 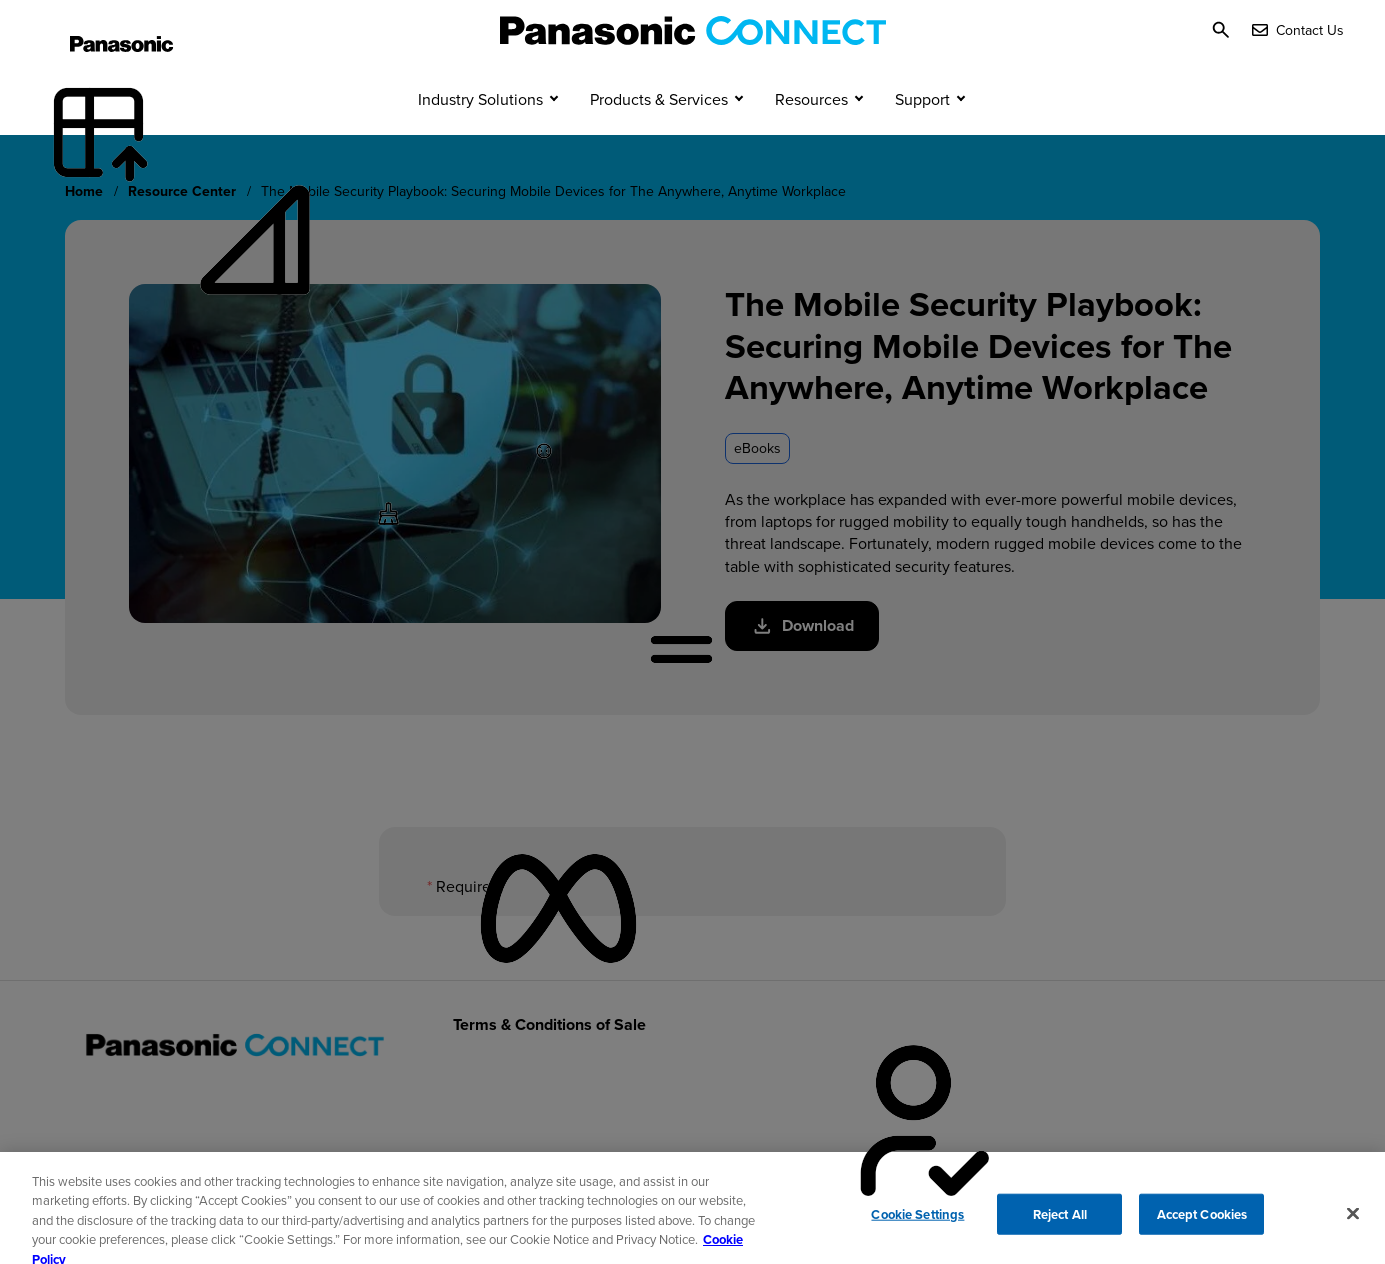 I want to click on indicates strong cellular signal strength, so click(x=255, y=240).